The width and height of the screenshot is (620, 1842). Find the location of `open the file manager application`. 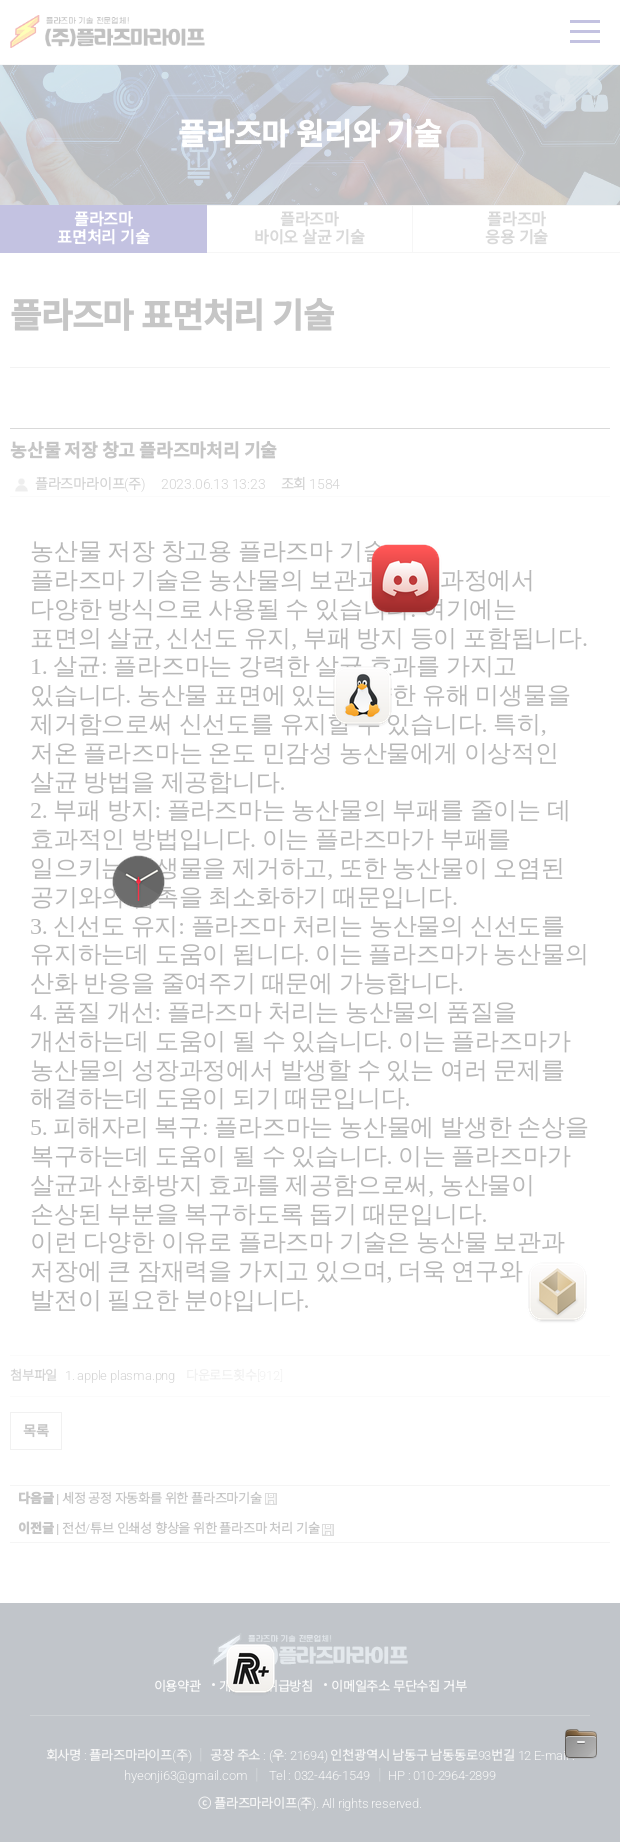

open the file manager application is located at coordinates (581, 1743).